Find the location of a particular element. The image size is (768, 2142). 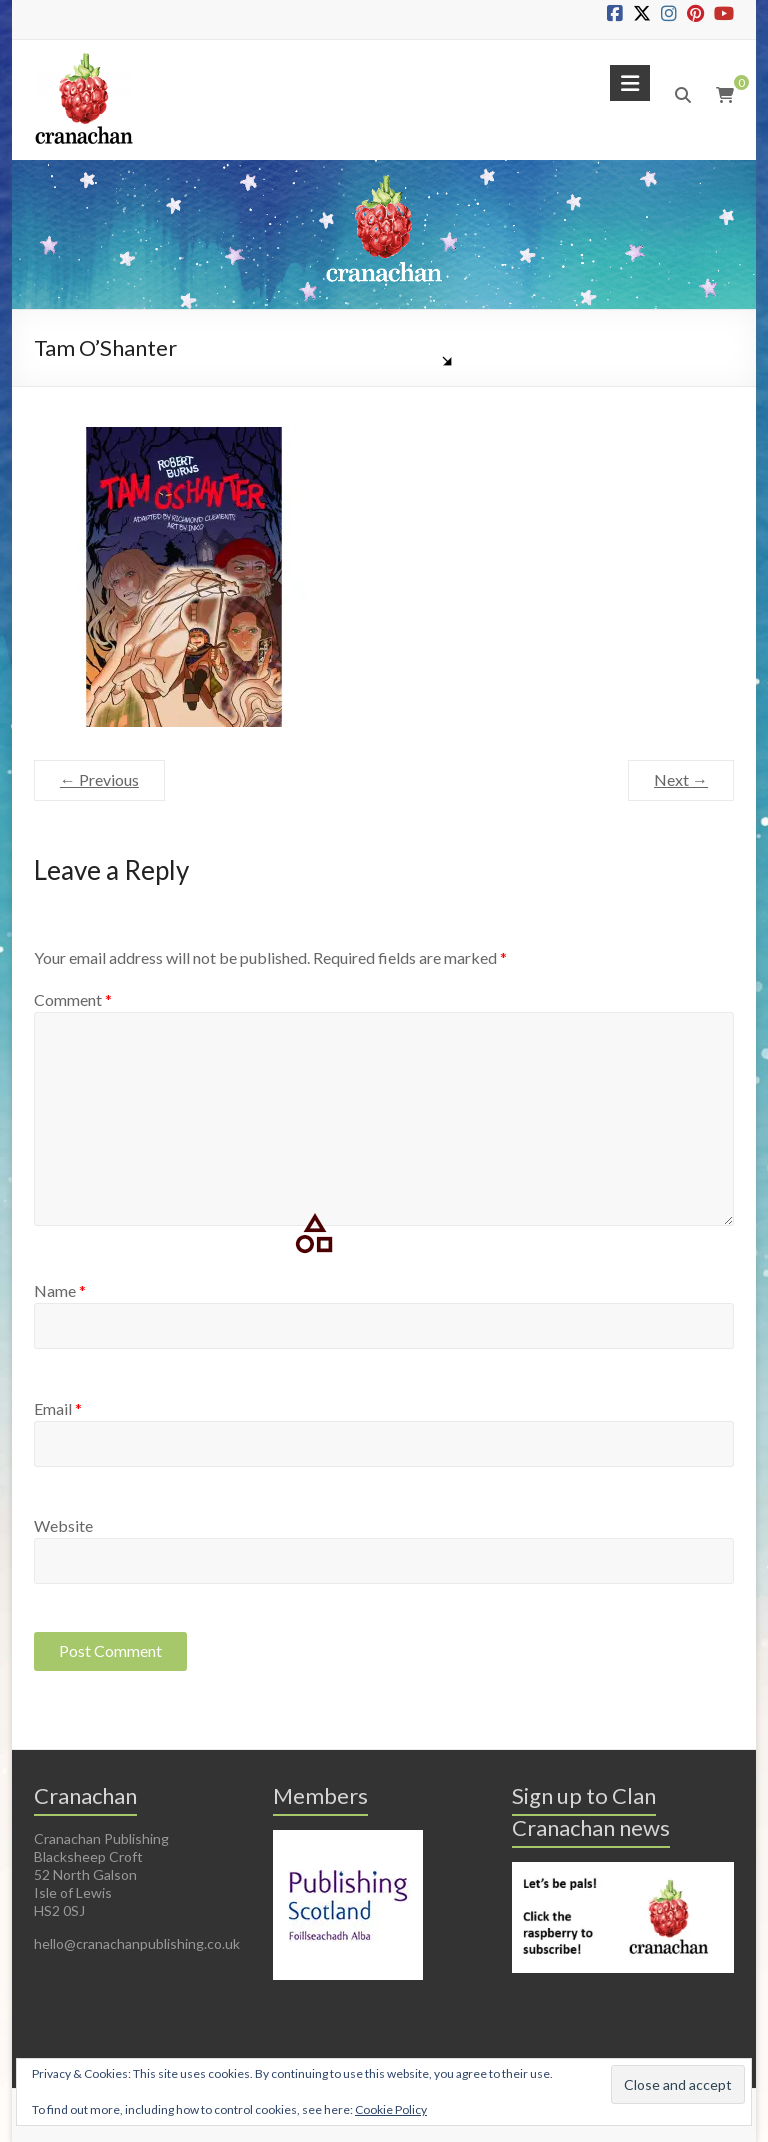

access shape tools and drawing options is located at coordinates (315, 1234).